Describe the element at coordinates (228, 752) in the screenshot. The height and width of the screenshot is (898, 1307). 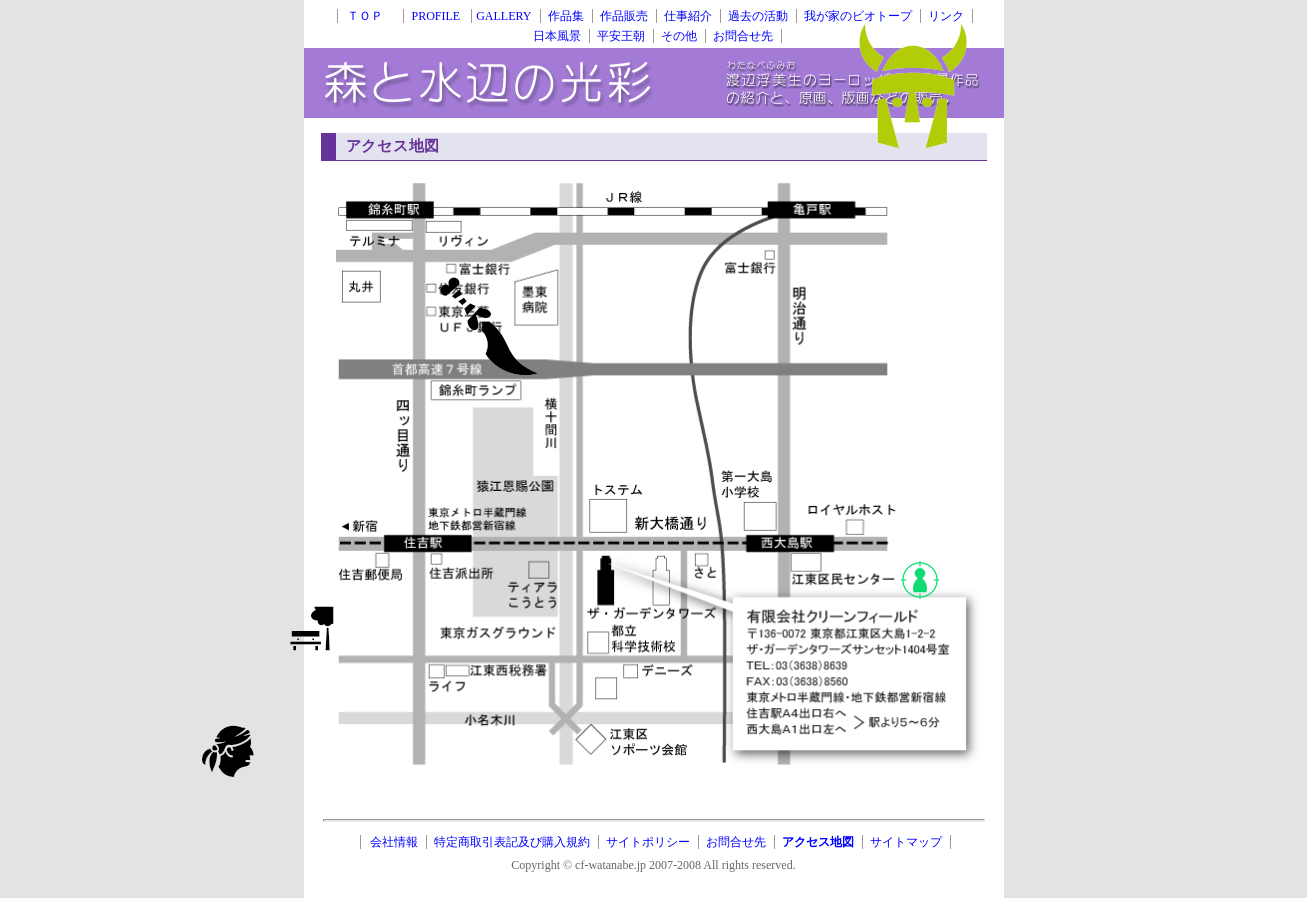
I see `select bandana accessory for character customization` at that location.